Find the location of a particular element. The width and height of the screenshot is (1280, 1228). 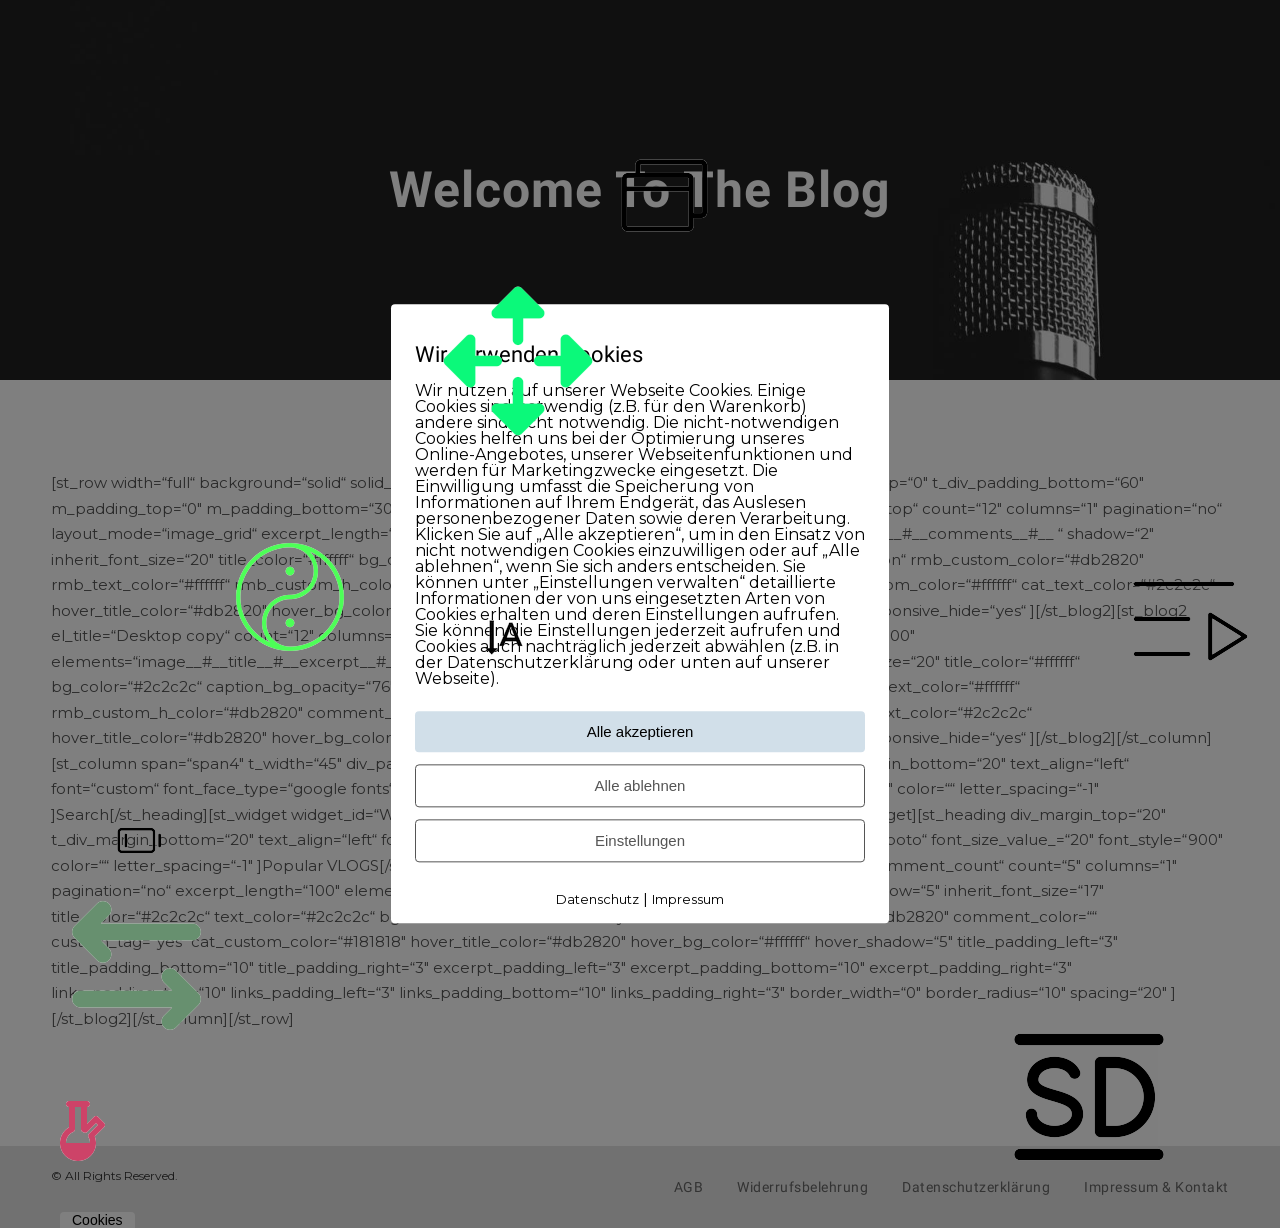

indicates standard definition video quality is located at coordinates (1089, 1097).